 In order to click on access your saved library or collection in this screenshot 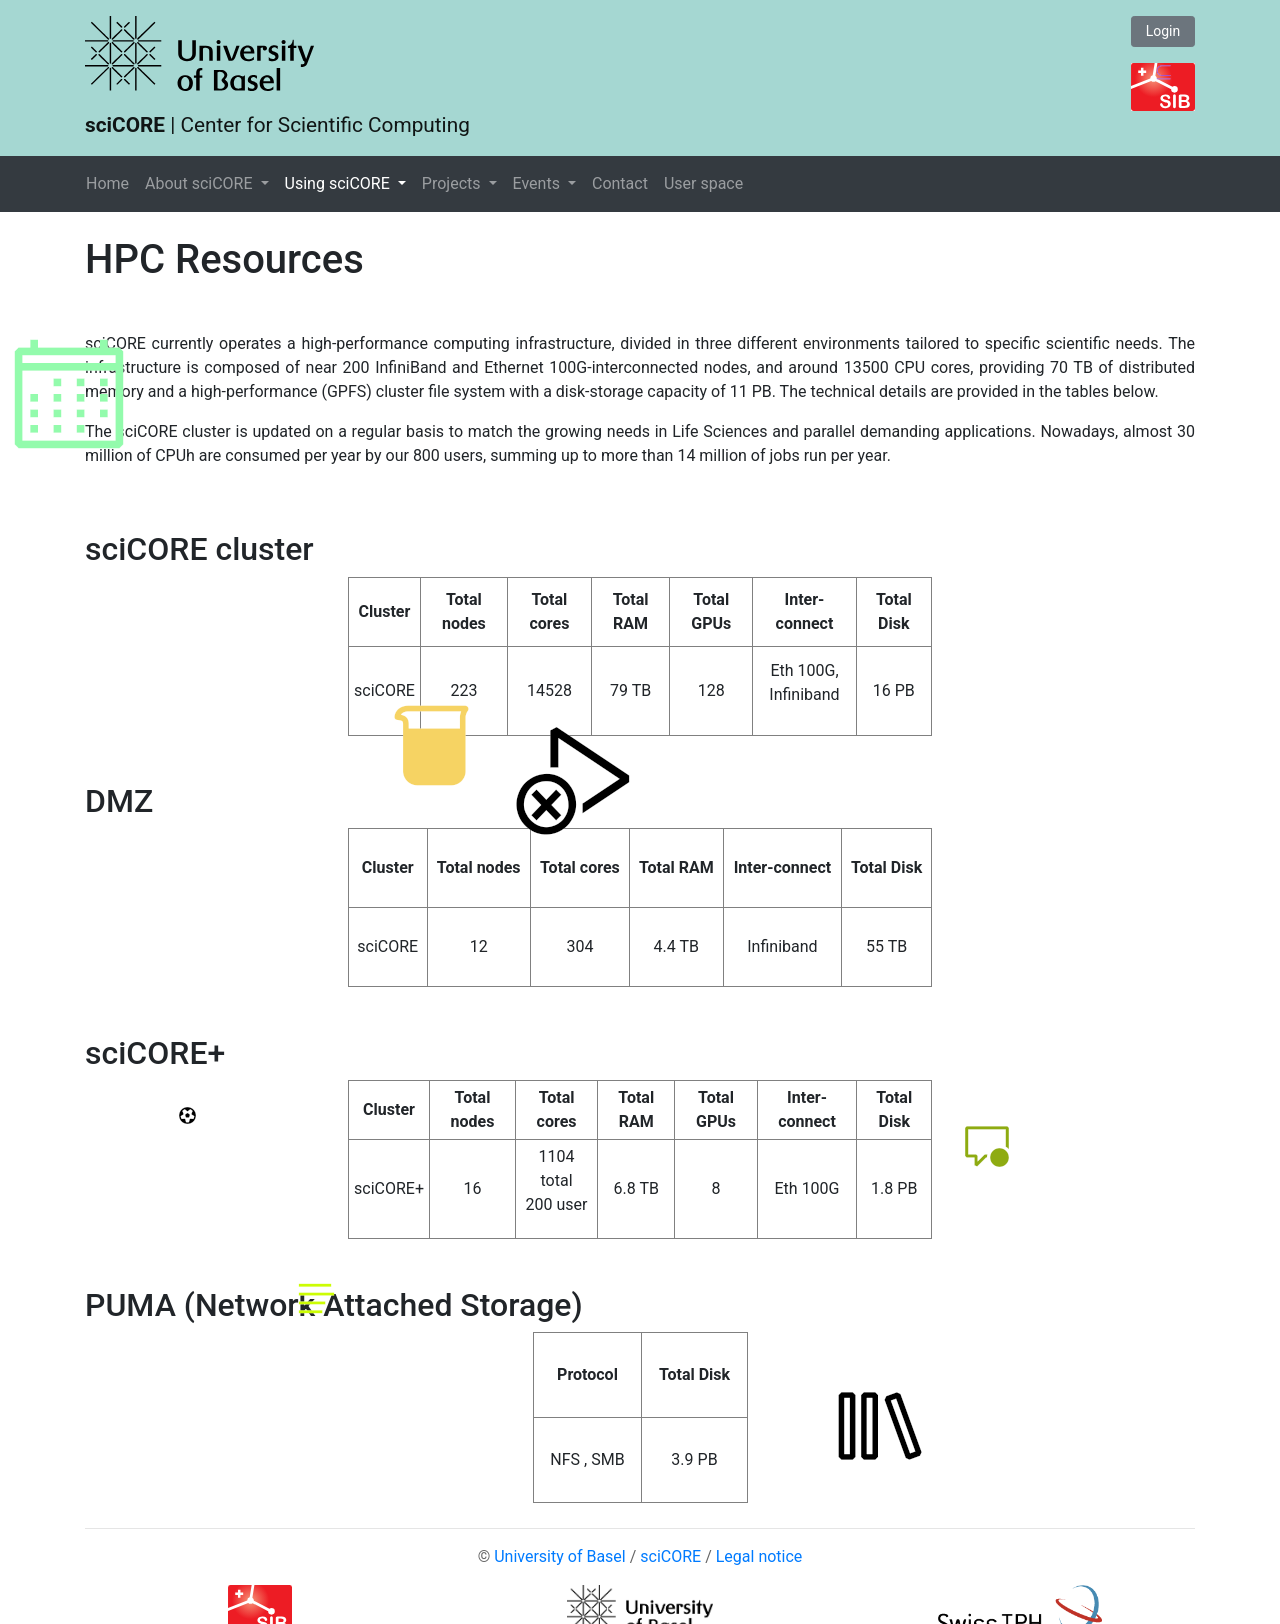, I will do `click(878, 1426)`.